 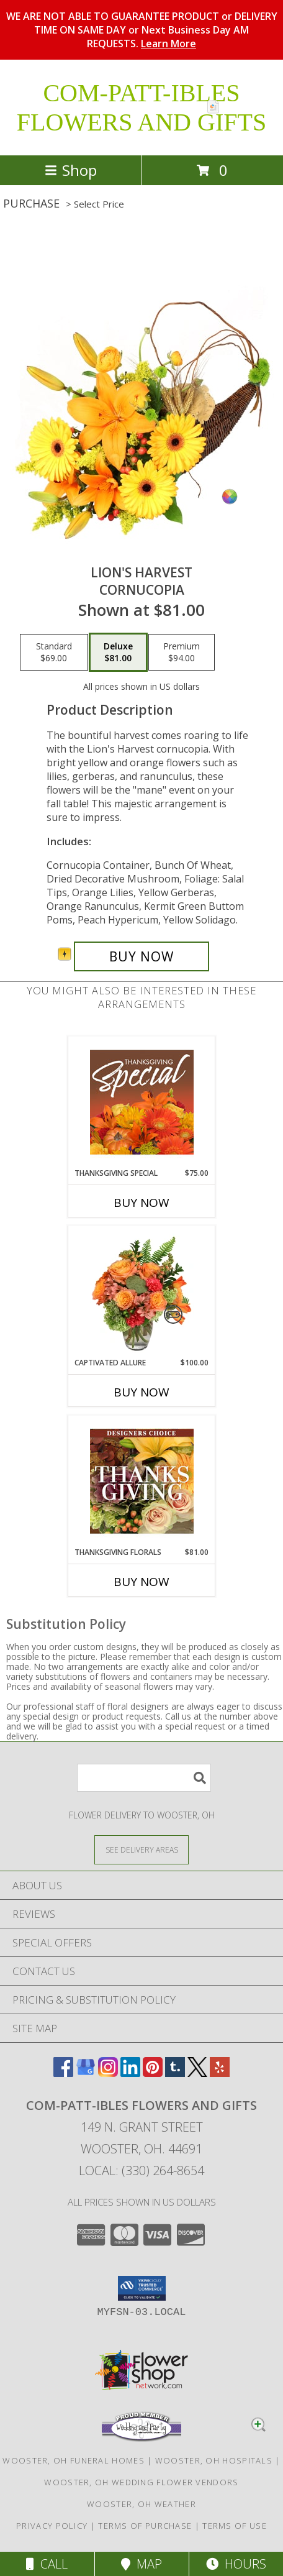 I want to click on launch the GNOME Robots game, so click(x=173, y=1314).